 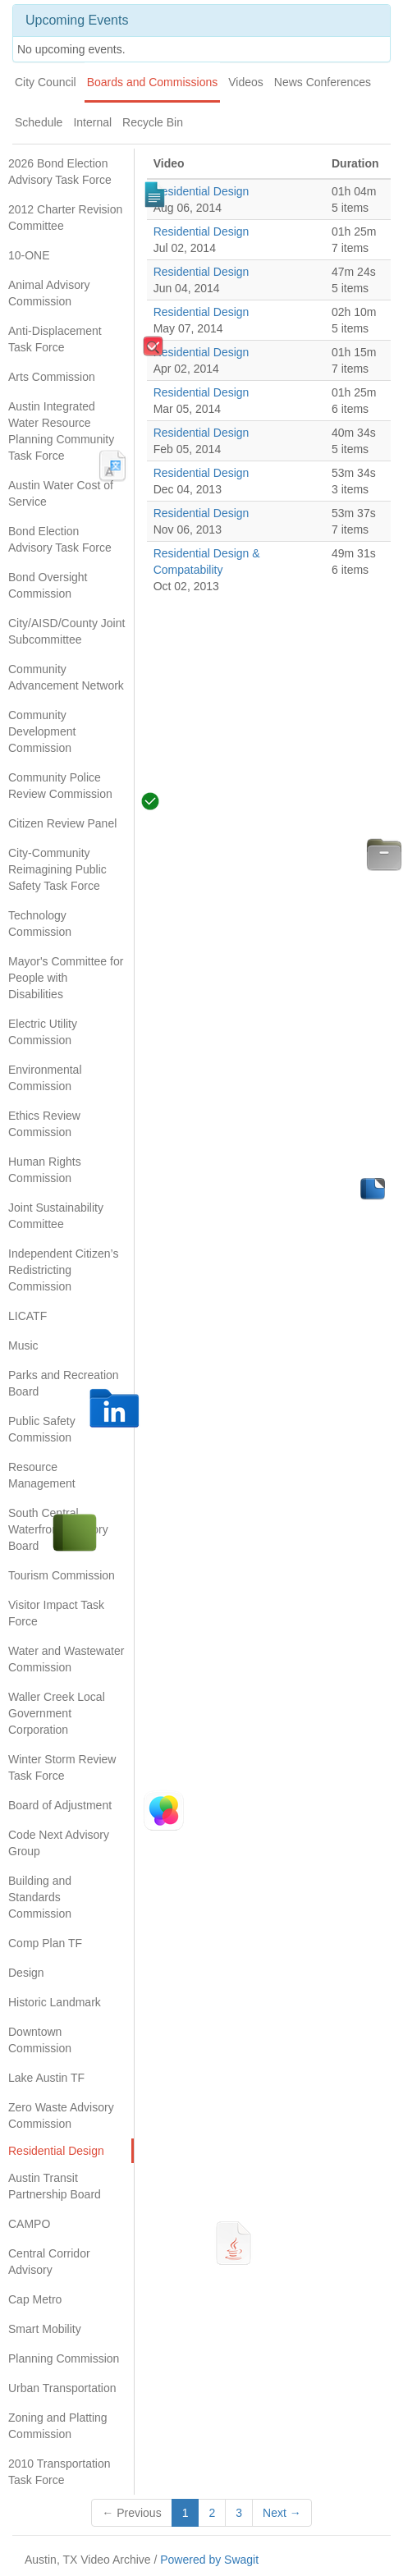 I want to click on open folder containing linkedin-related files, so click(x=114, y=1409).